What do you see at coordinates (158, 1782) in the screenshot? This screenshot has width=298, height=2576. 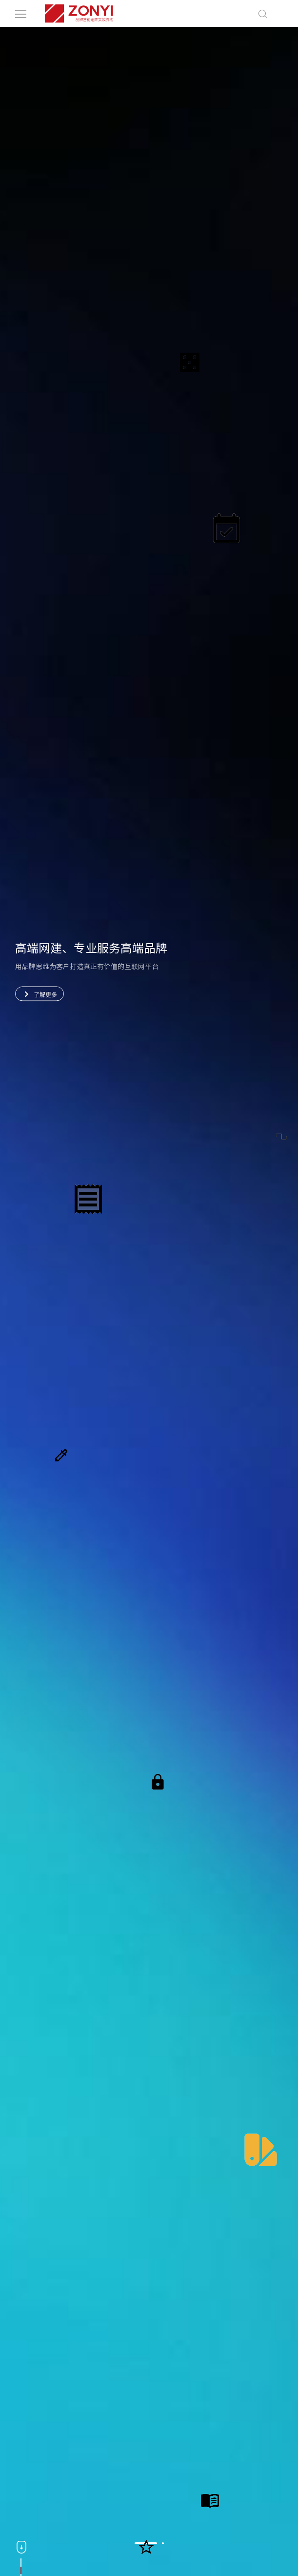 I see `indicates a secure connection` at bounding box center [158, 1782].